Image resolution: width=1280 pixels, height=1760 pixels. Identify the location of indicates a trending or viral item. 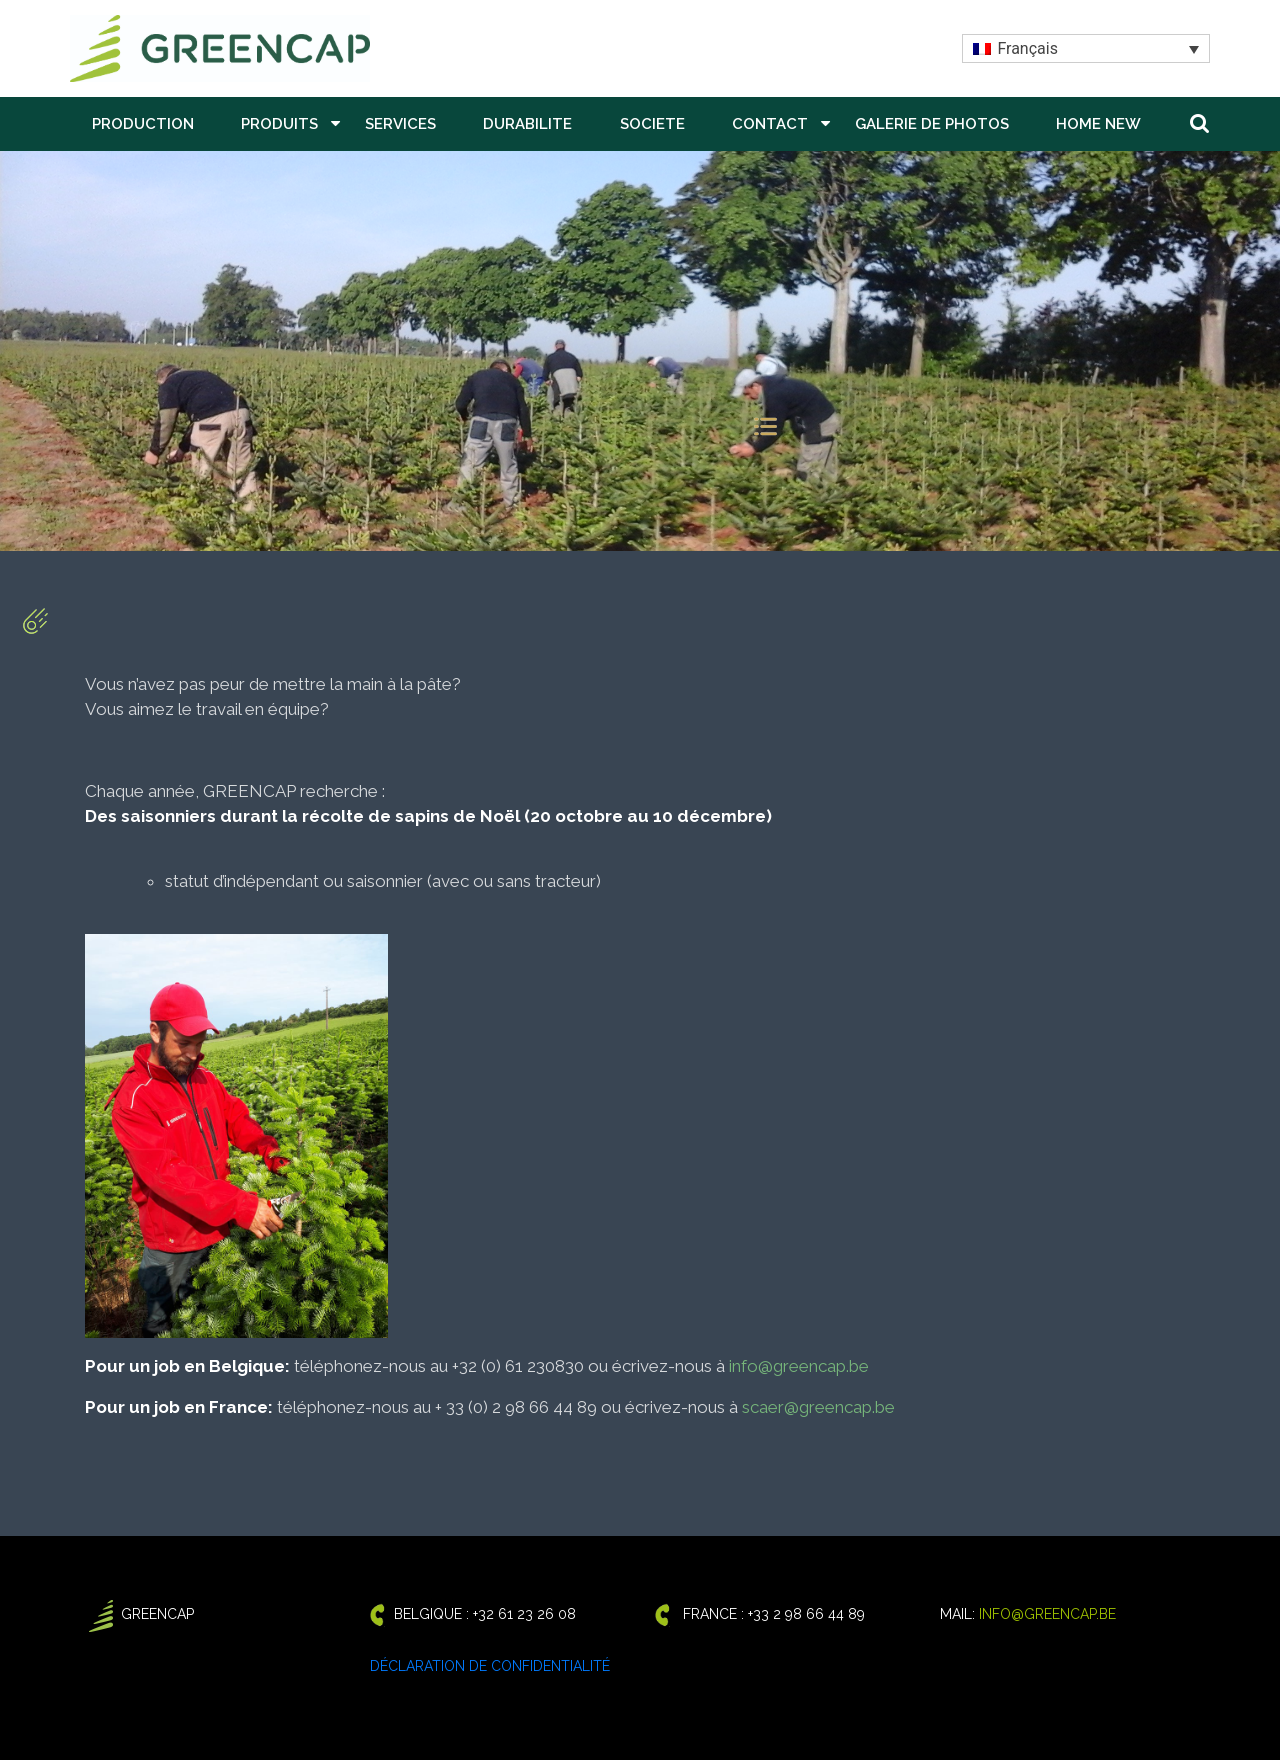
(35, 621).